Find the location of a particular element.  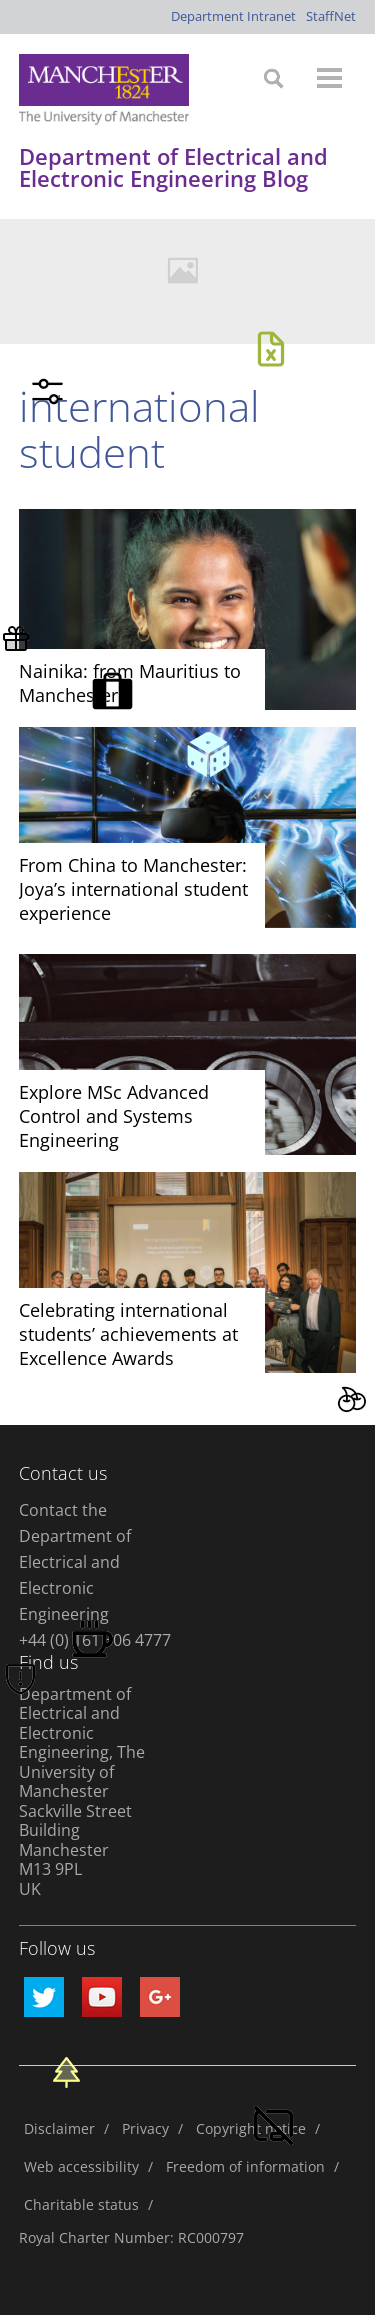

indicates fruit or produce category is located at coordinates (351, 1399).